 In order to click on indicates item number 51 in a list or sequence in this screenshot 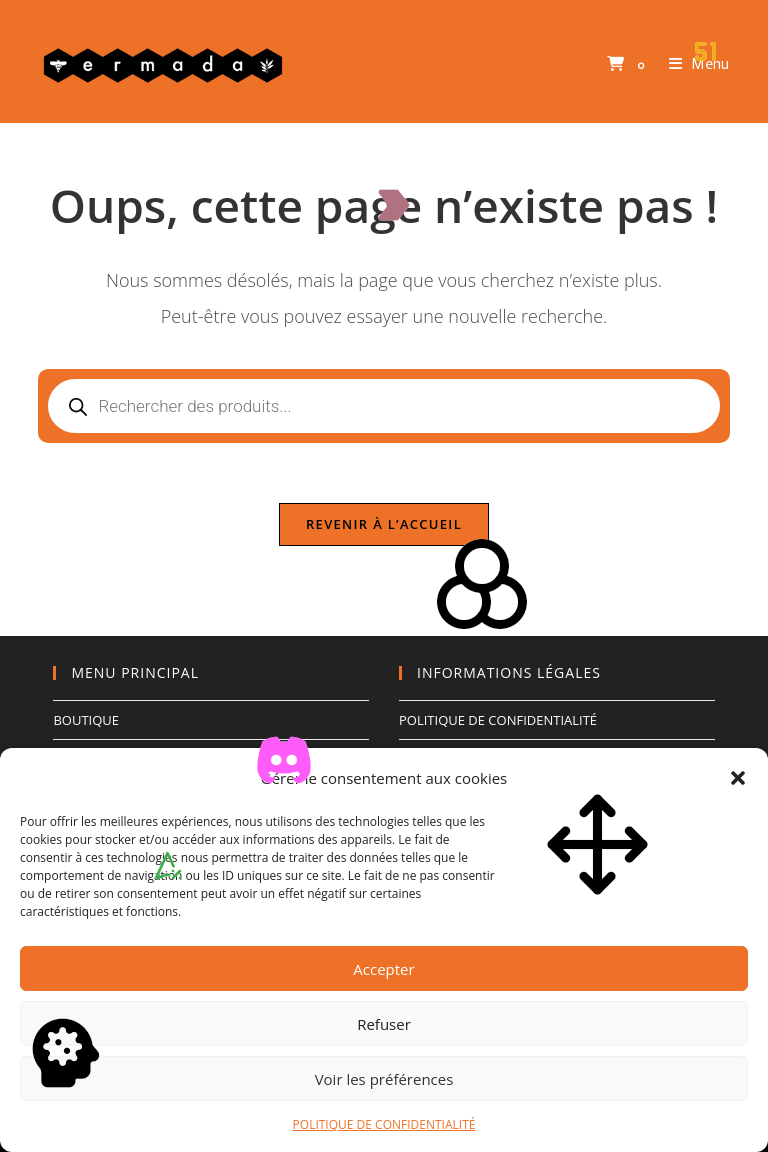, I will do `click(706, 51)`.